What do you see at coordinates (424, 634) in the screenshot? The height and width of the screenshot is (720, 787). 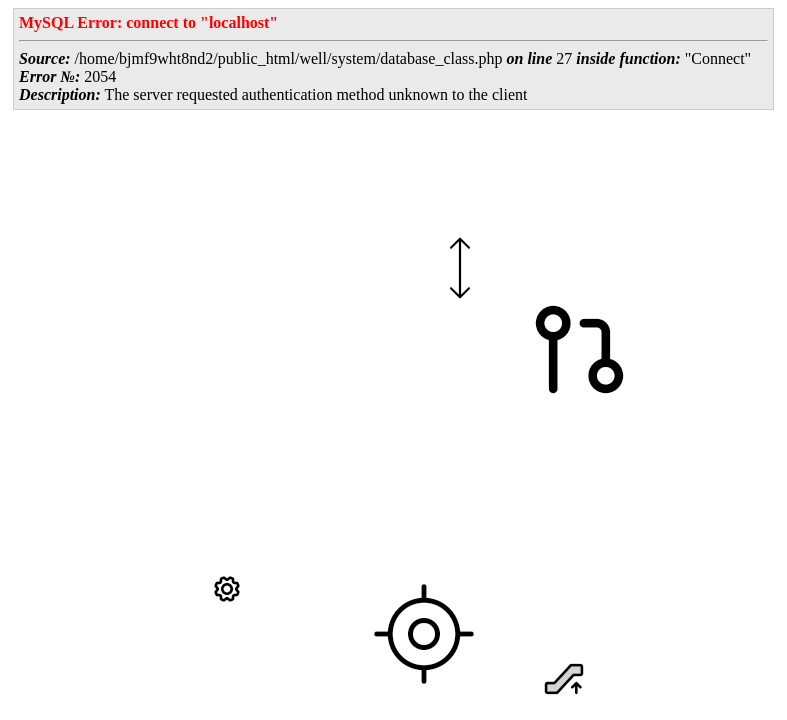 I see `center map on current location` at bounding box center [424, 634].